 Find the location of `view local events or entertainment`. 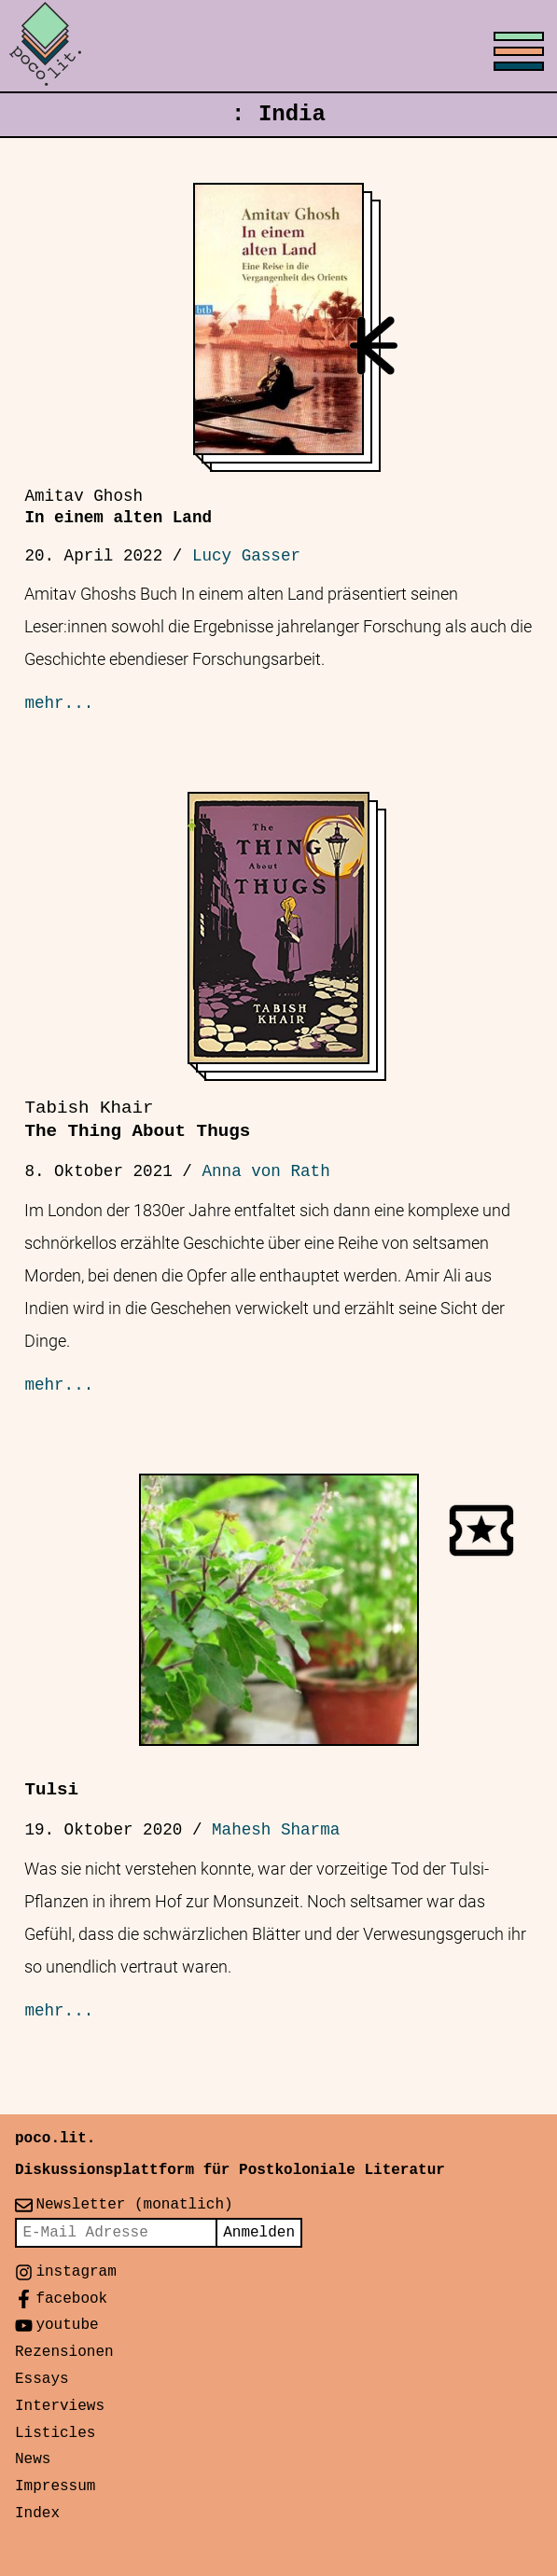

view local events or entertainment is located at coordinates (481, 1530).